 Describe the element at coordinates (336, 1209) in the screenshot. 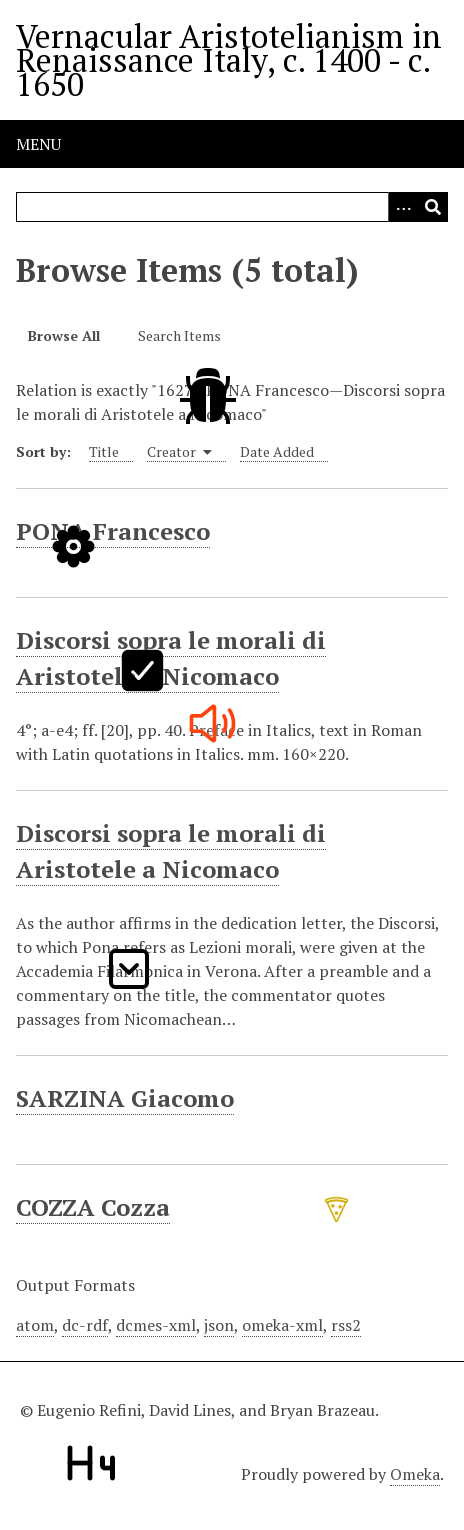

I see `browse food or restaurant options` at that location.